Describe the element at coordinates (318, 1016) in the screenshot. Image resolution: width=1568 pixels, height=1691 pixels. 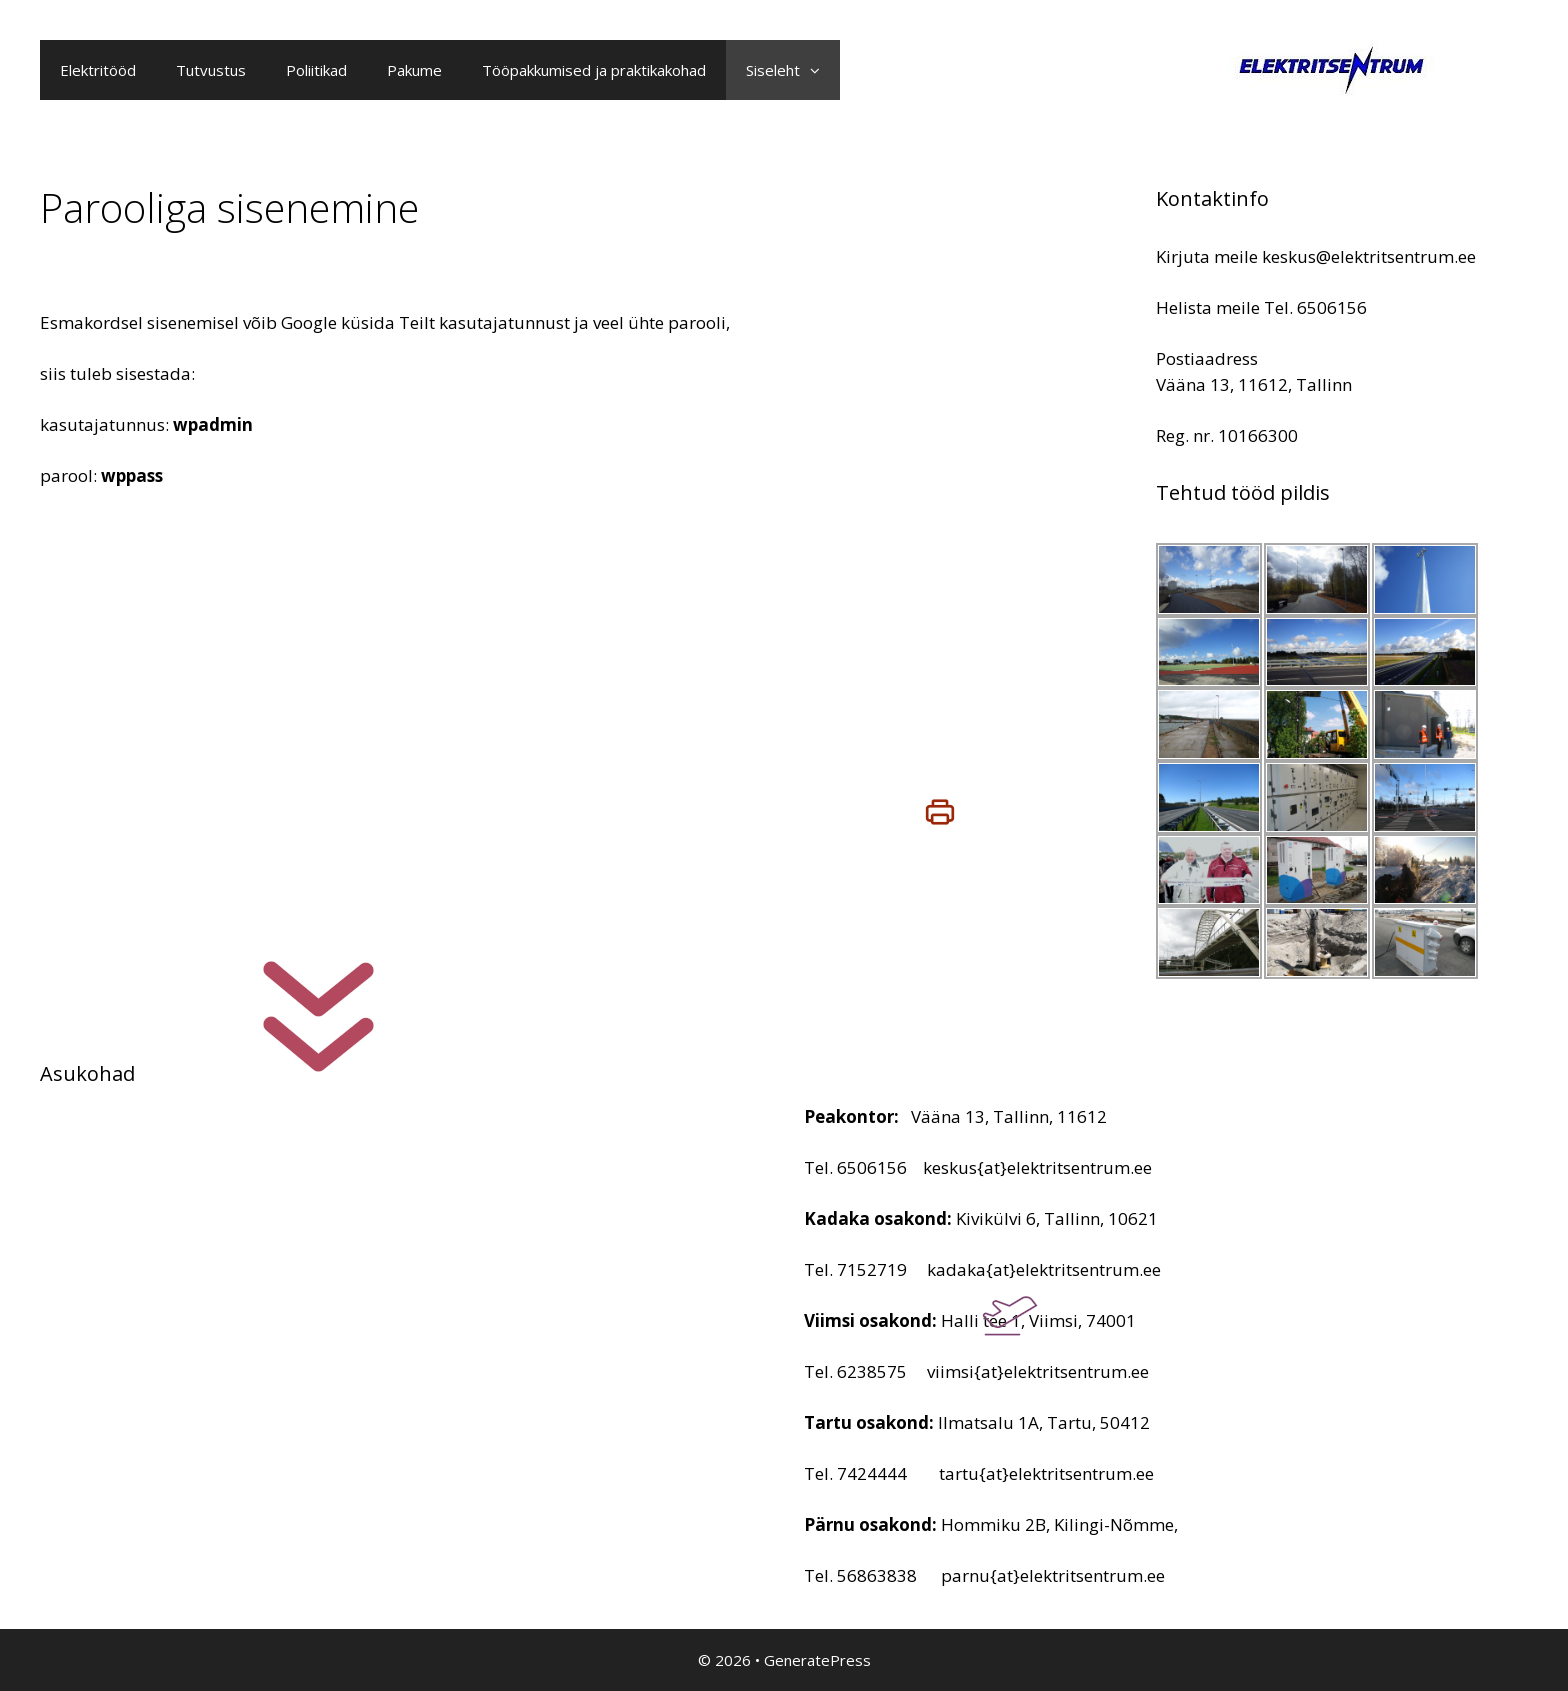
I see `expand content or show more items` at that location.